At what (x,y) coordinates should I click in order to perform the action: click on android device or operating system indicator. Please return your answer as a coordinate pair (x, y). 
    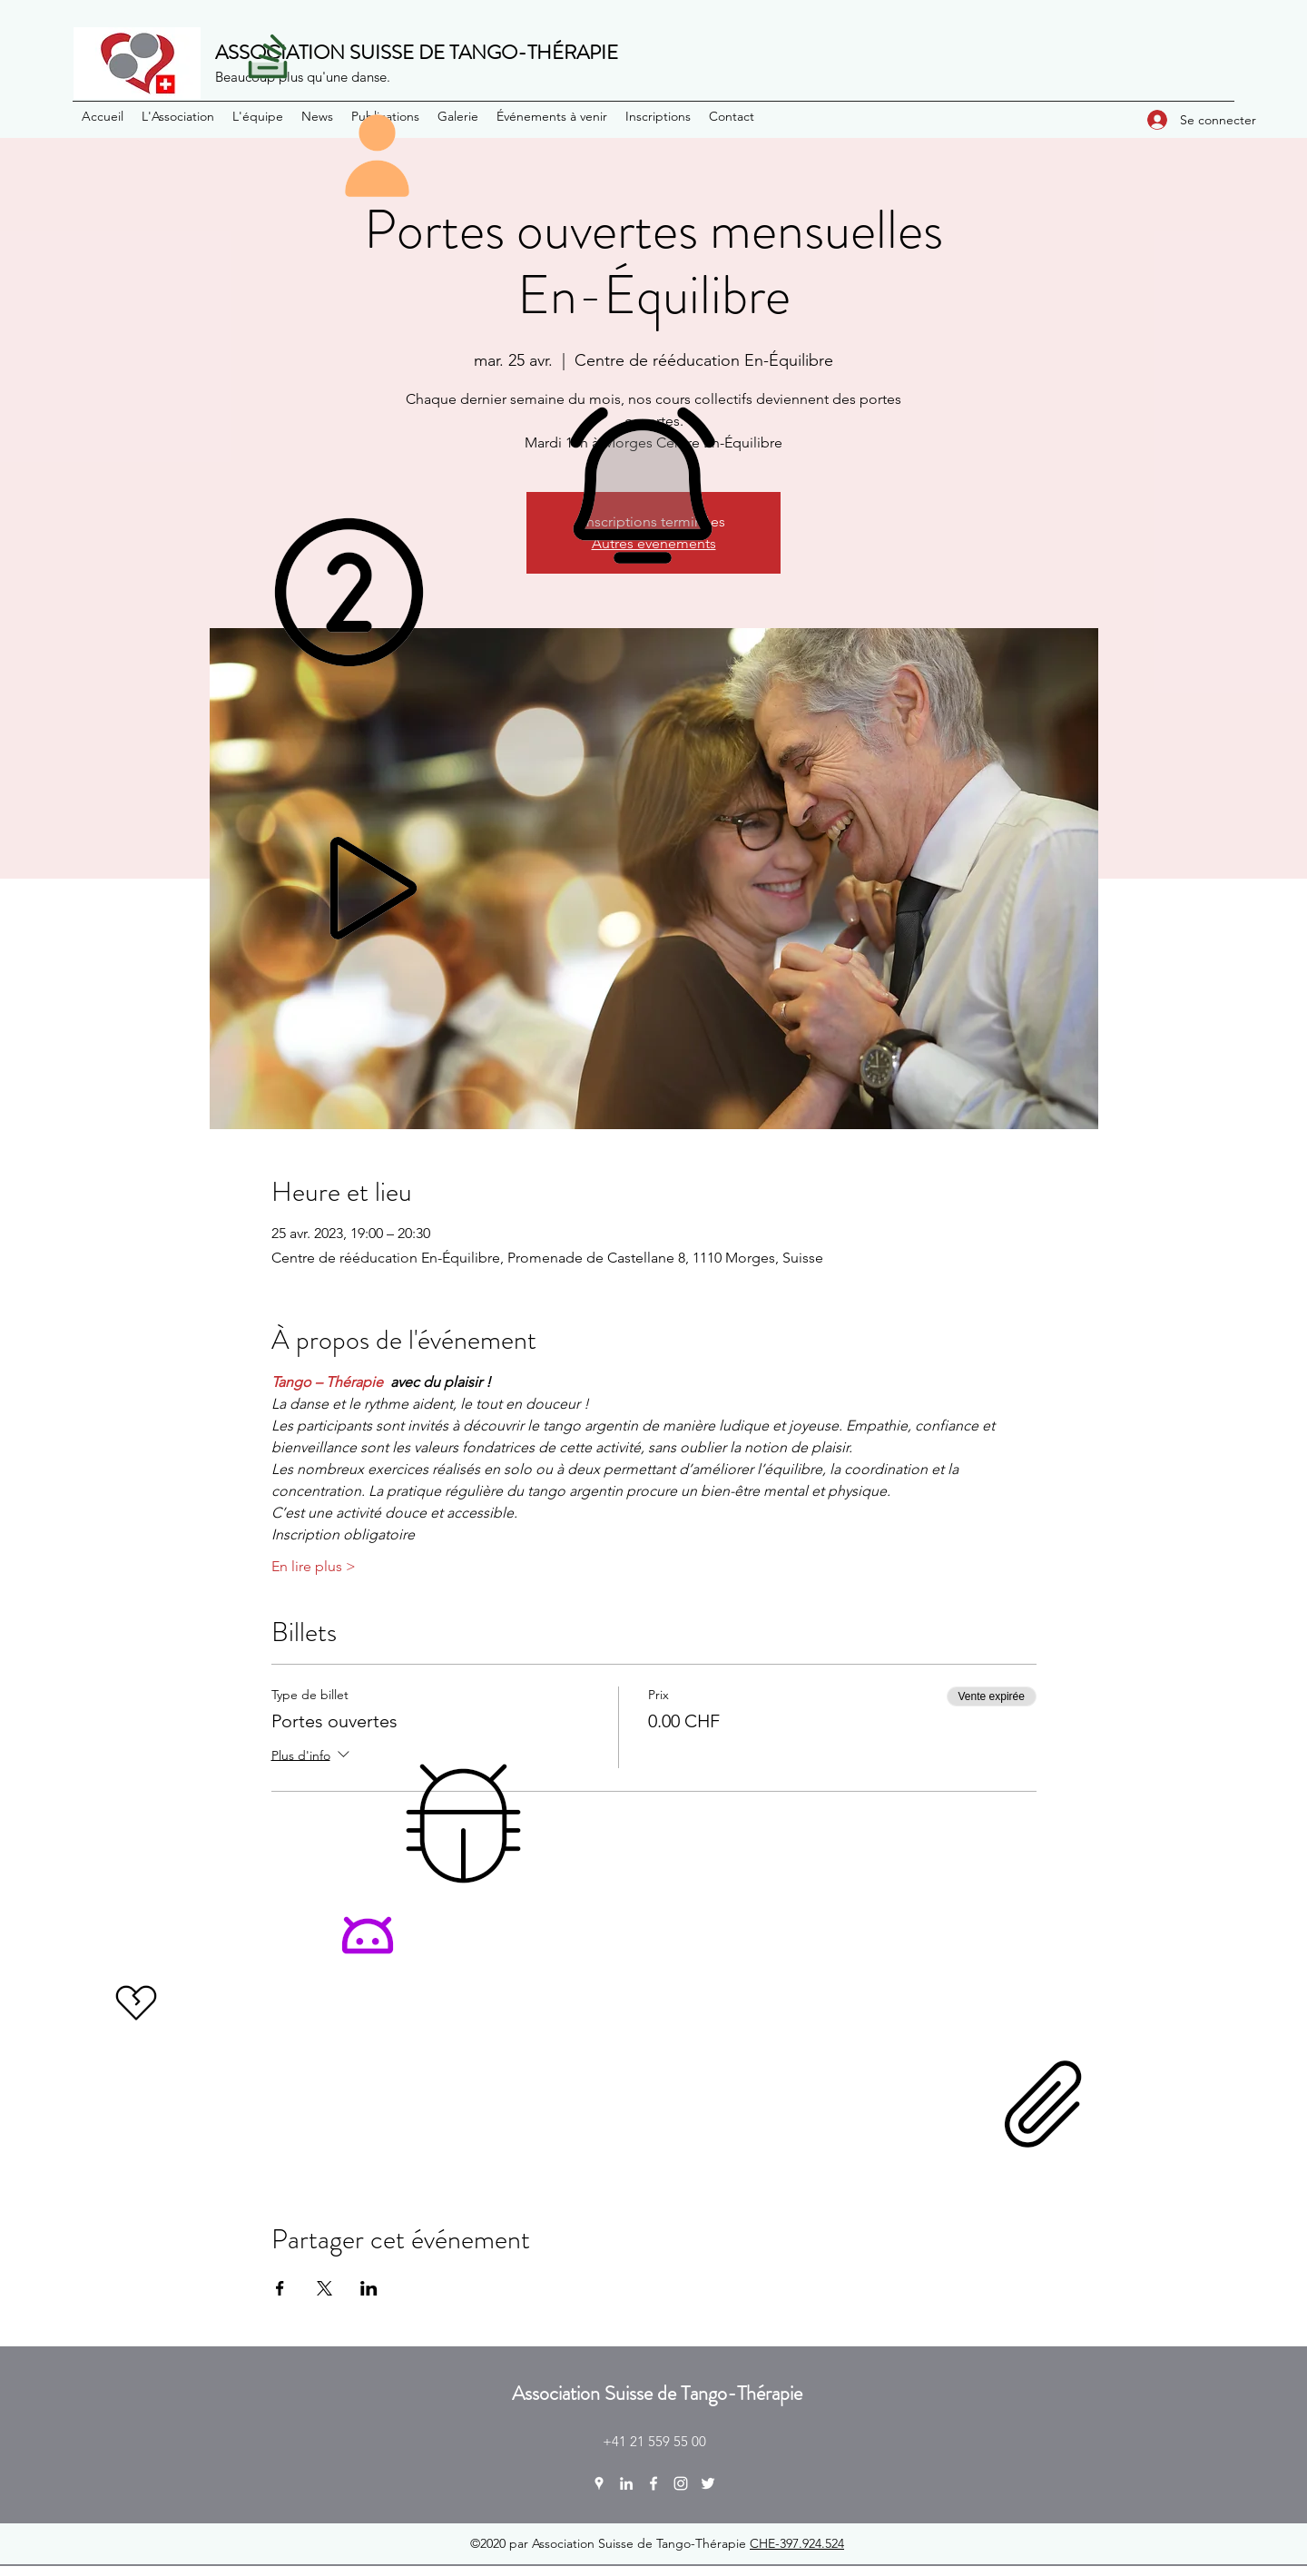
    Looking at the image, I should click on (368, 1937).